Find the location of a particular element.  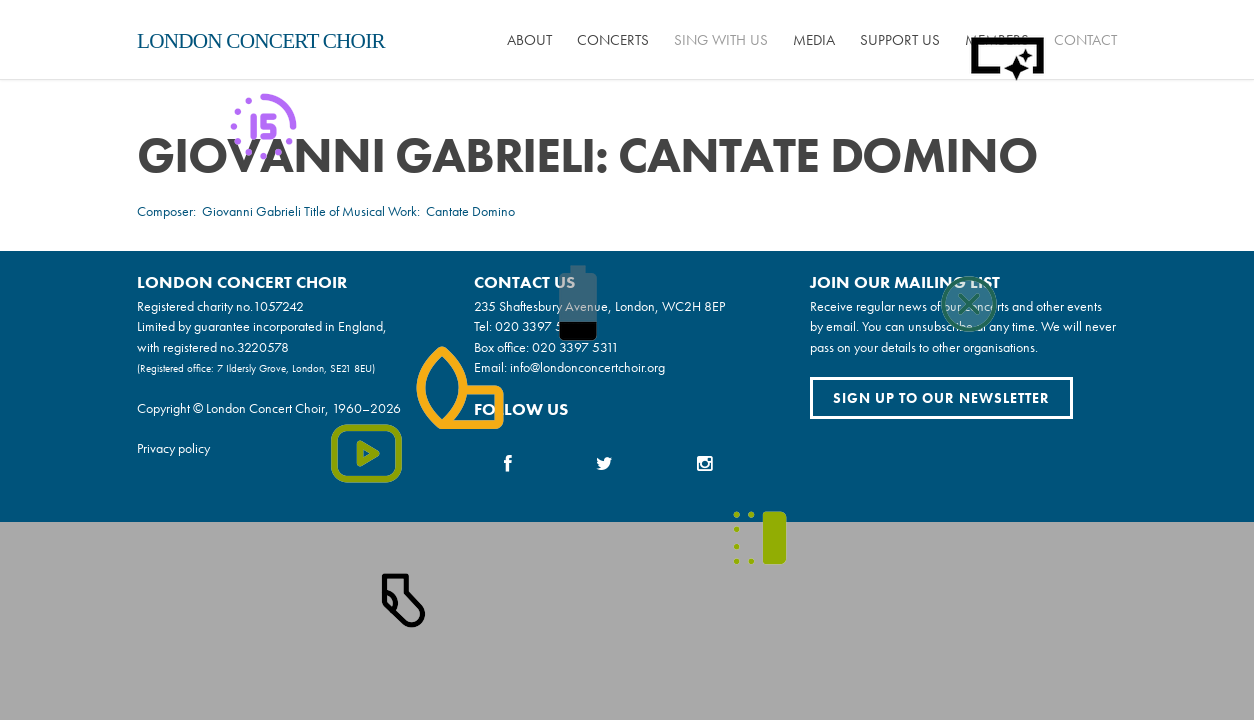

open snapseed photo editor is located at coordinates (460, 390).